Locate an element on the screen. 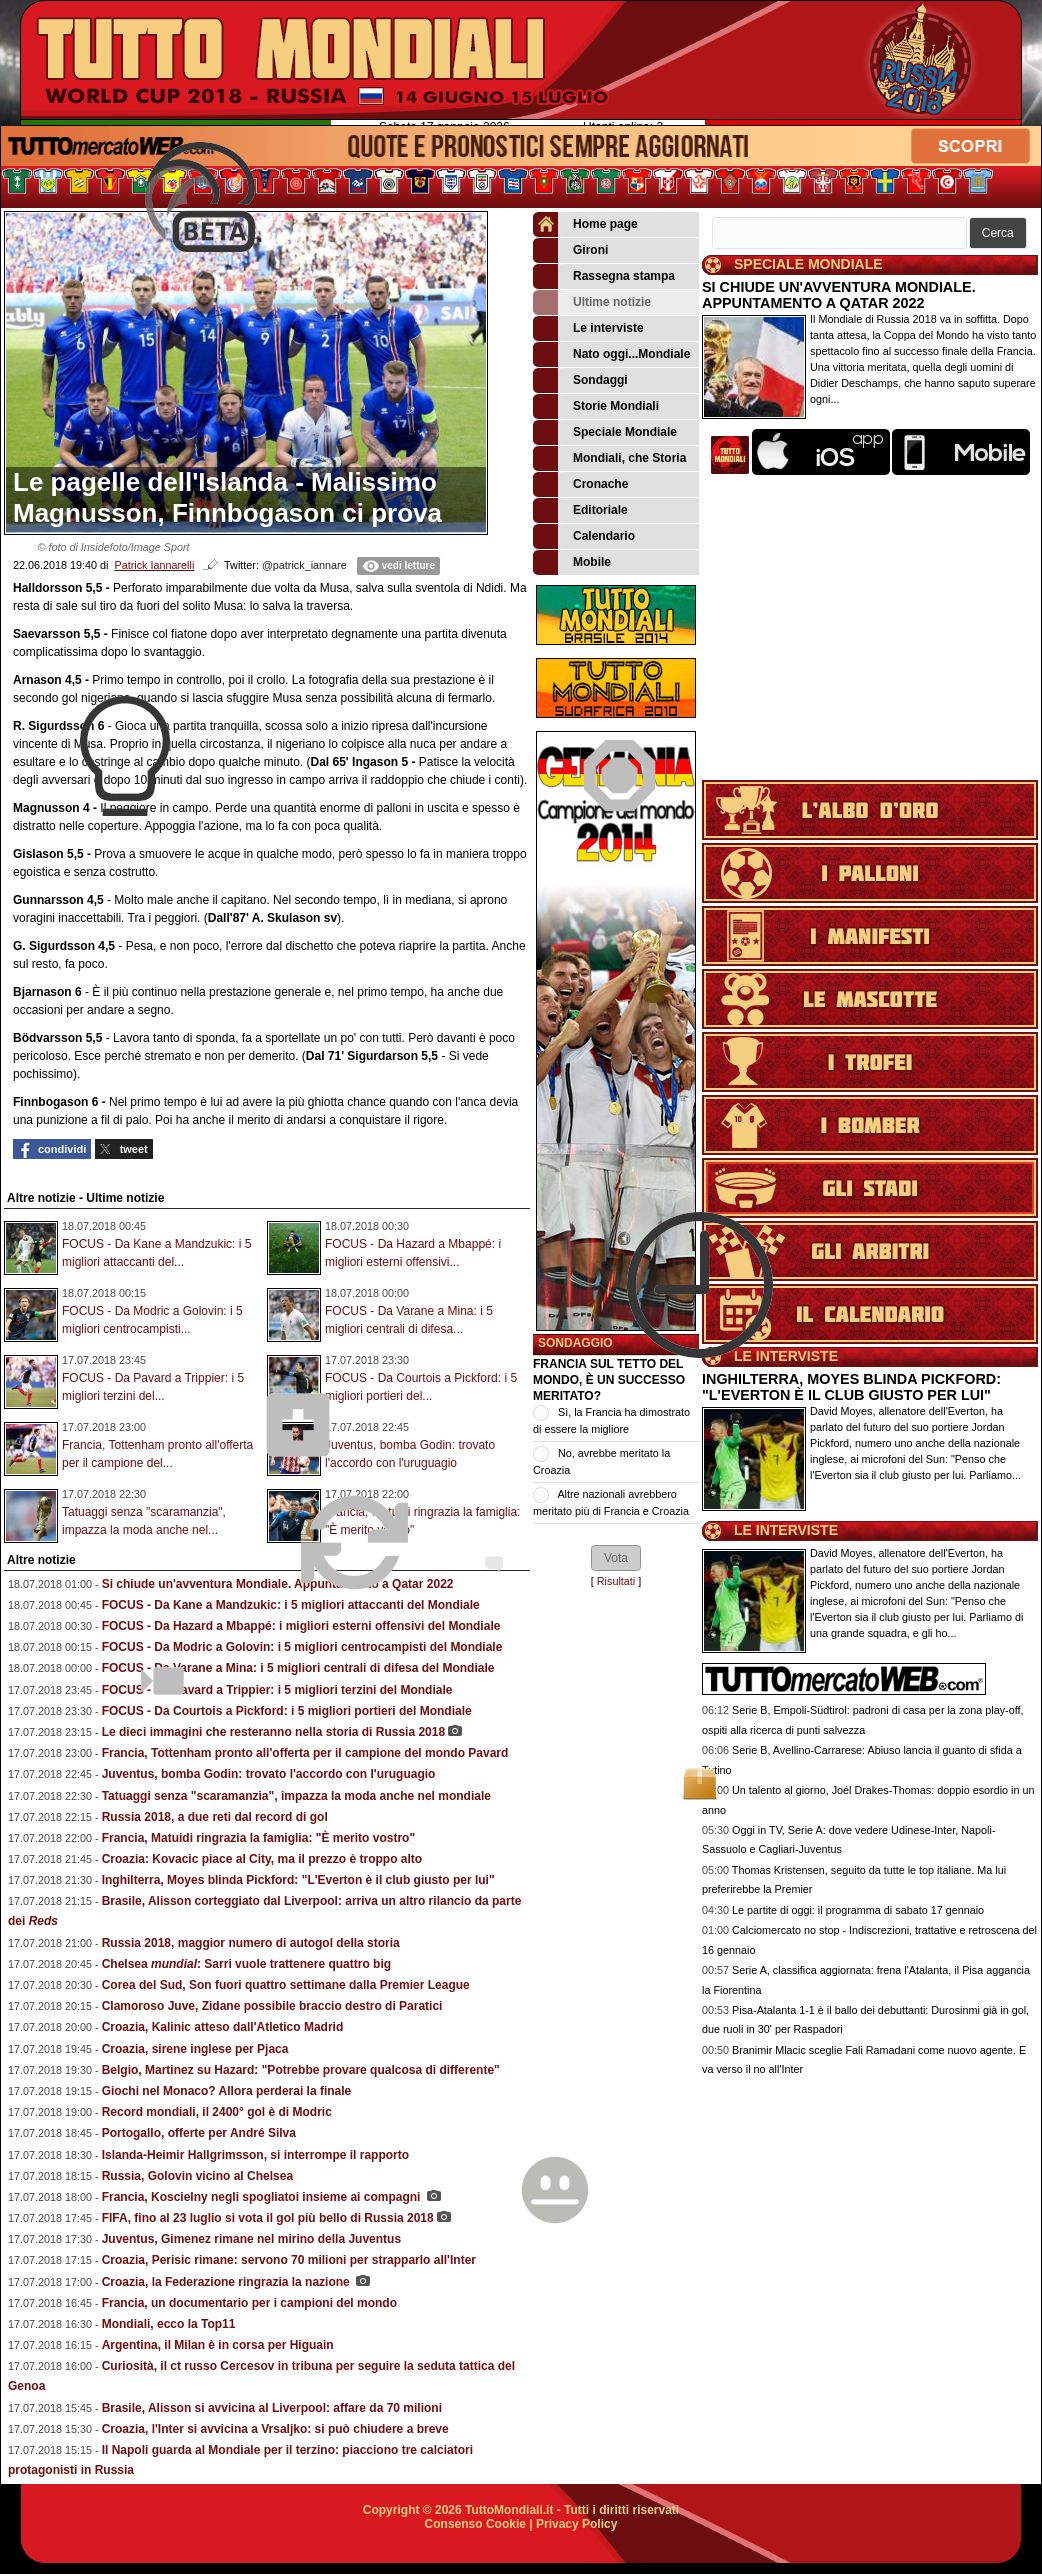 The height and width of the screenshot is (2574, 1042). access webcam or video camera settings is located at coordinates (162, 1679).